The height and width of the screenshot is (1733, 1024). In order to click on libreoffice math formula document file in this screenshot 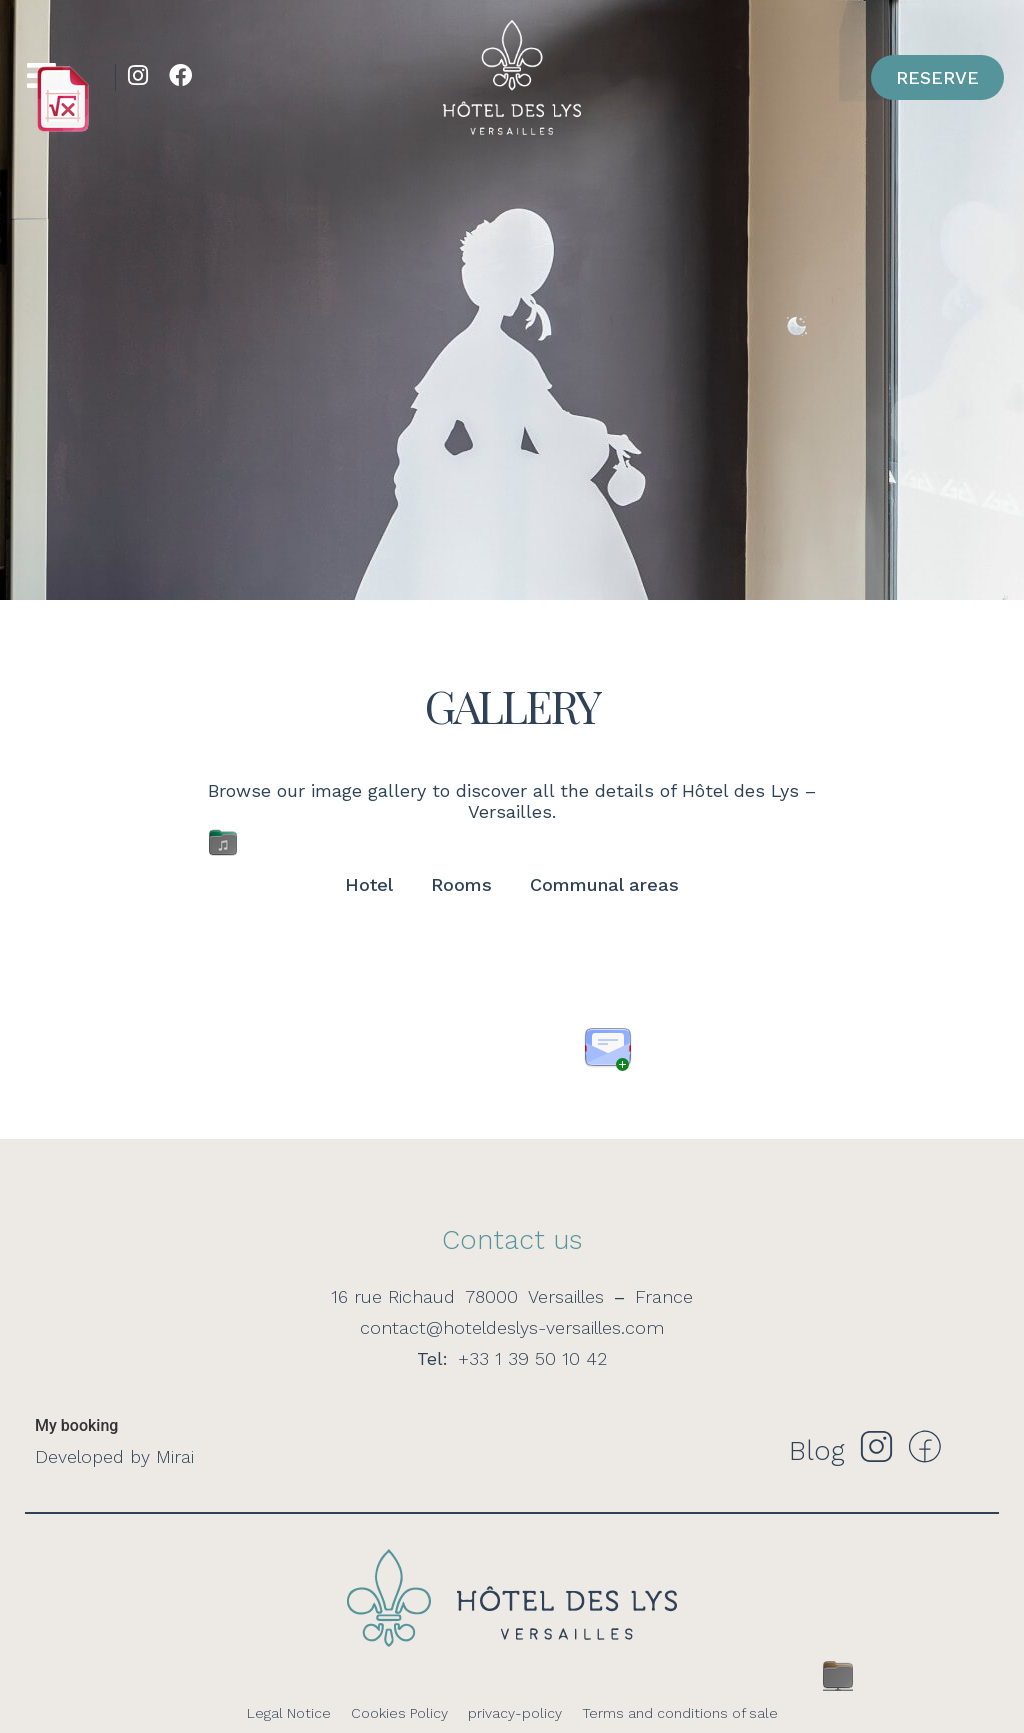, I will do `click(63, 99)`.